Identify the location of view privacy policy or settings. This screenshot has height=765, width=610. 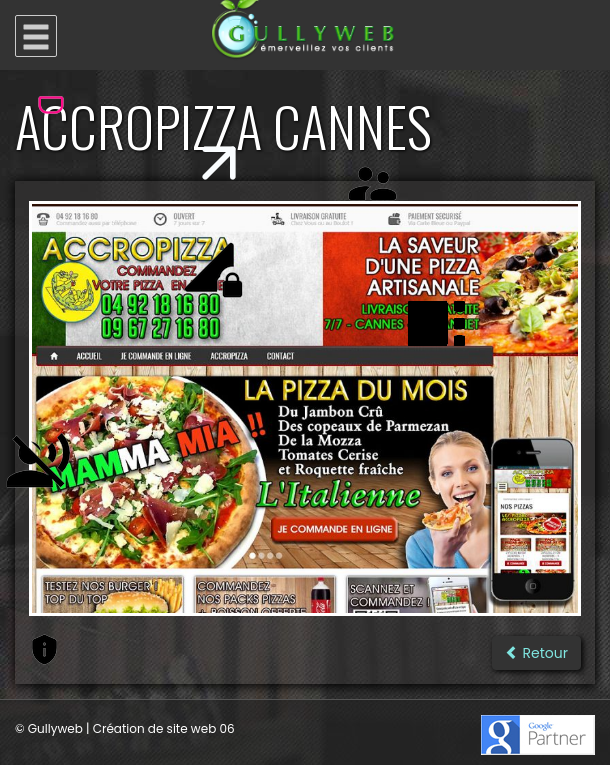
(44, 649).